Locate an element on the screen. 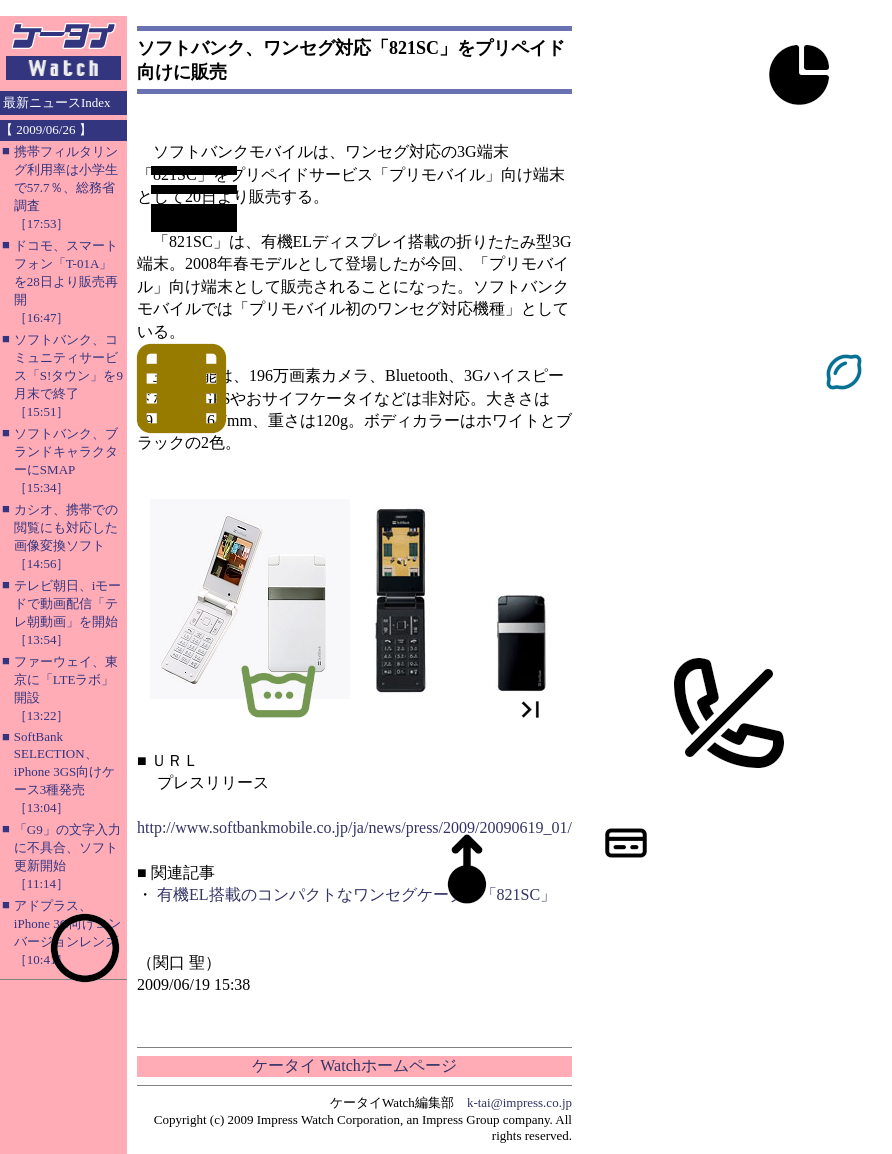 This screenshot has width=892, height=1154. split view horizontally is located at coordinates (194, 199).